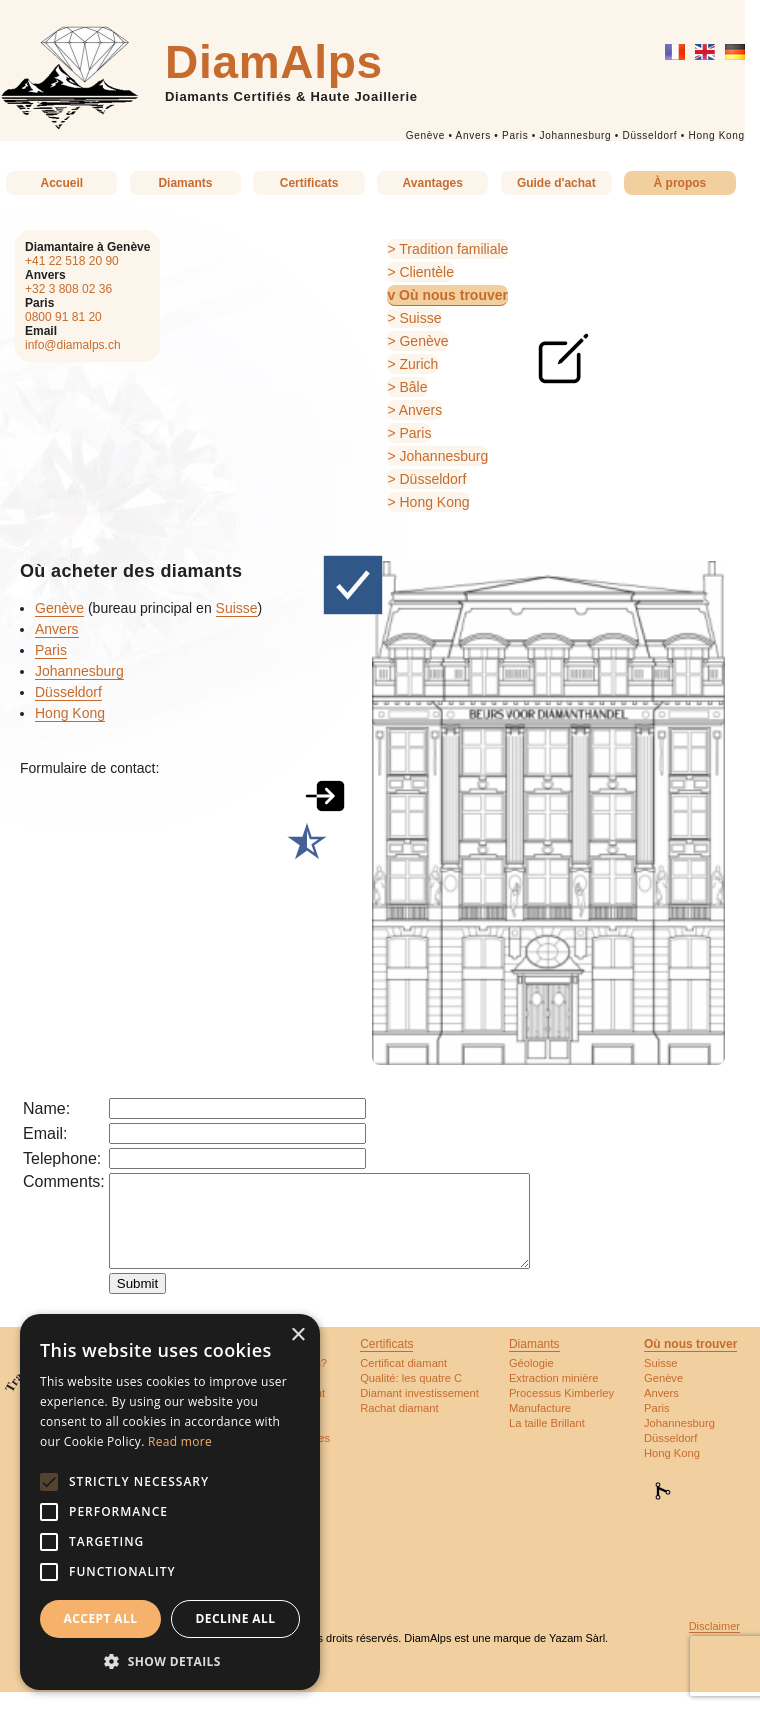 Image resolution: width=760 pixels, height=1710 pixels. Describe the element at coordinates (307, 841) in the screenshot. I see `indicates a partial or half rating` at that location.